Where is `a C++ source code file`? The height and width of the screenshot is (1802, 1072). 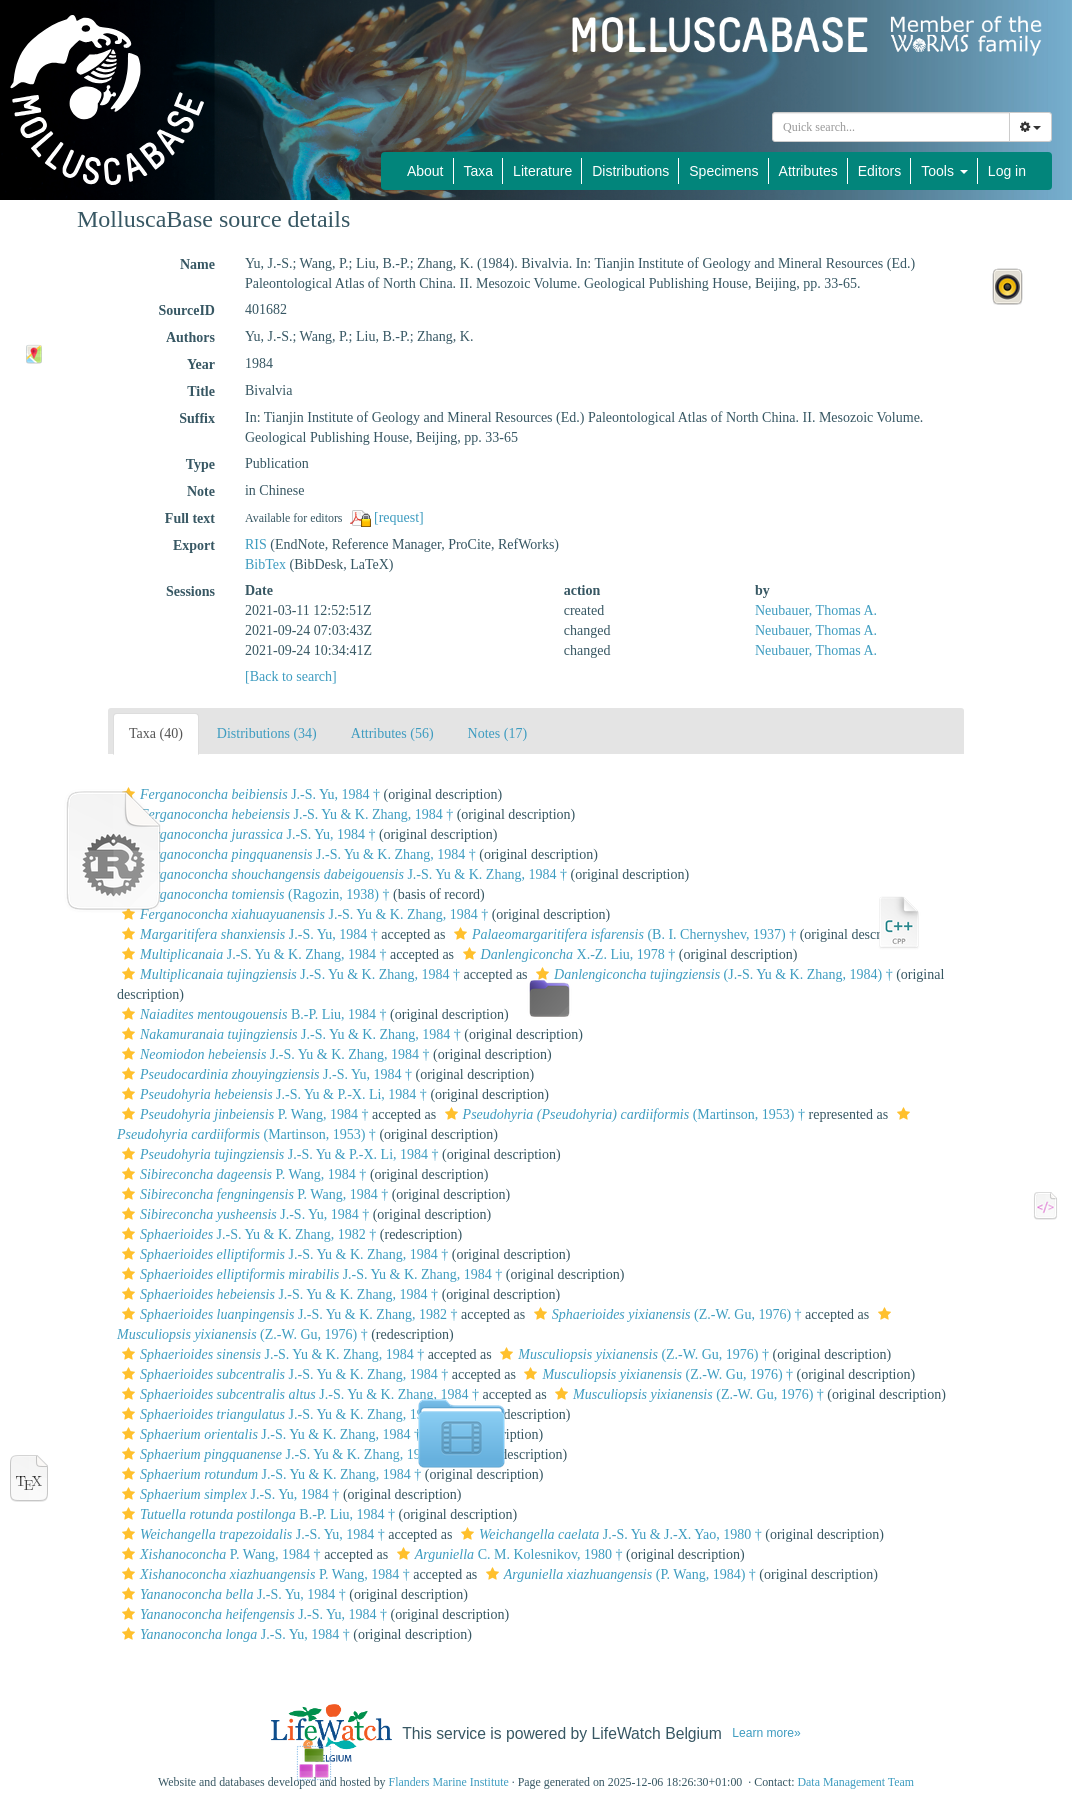 a C++ source code file is located at coordinates (899, 923).